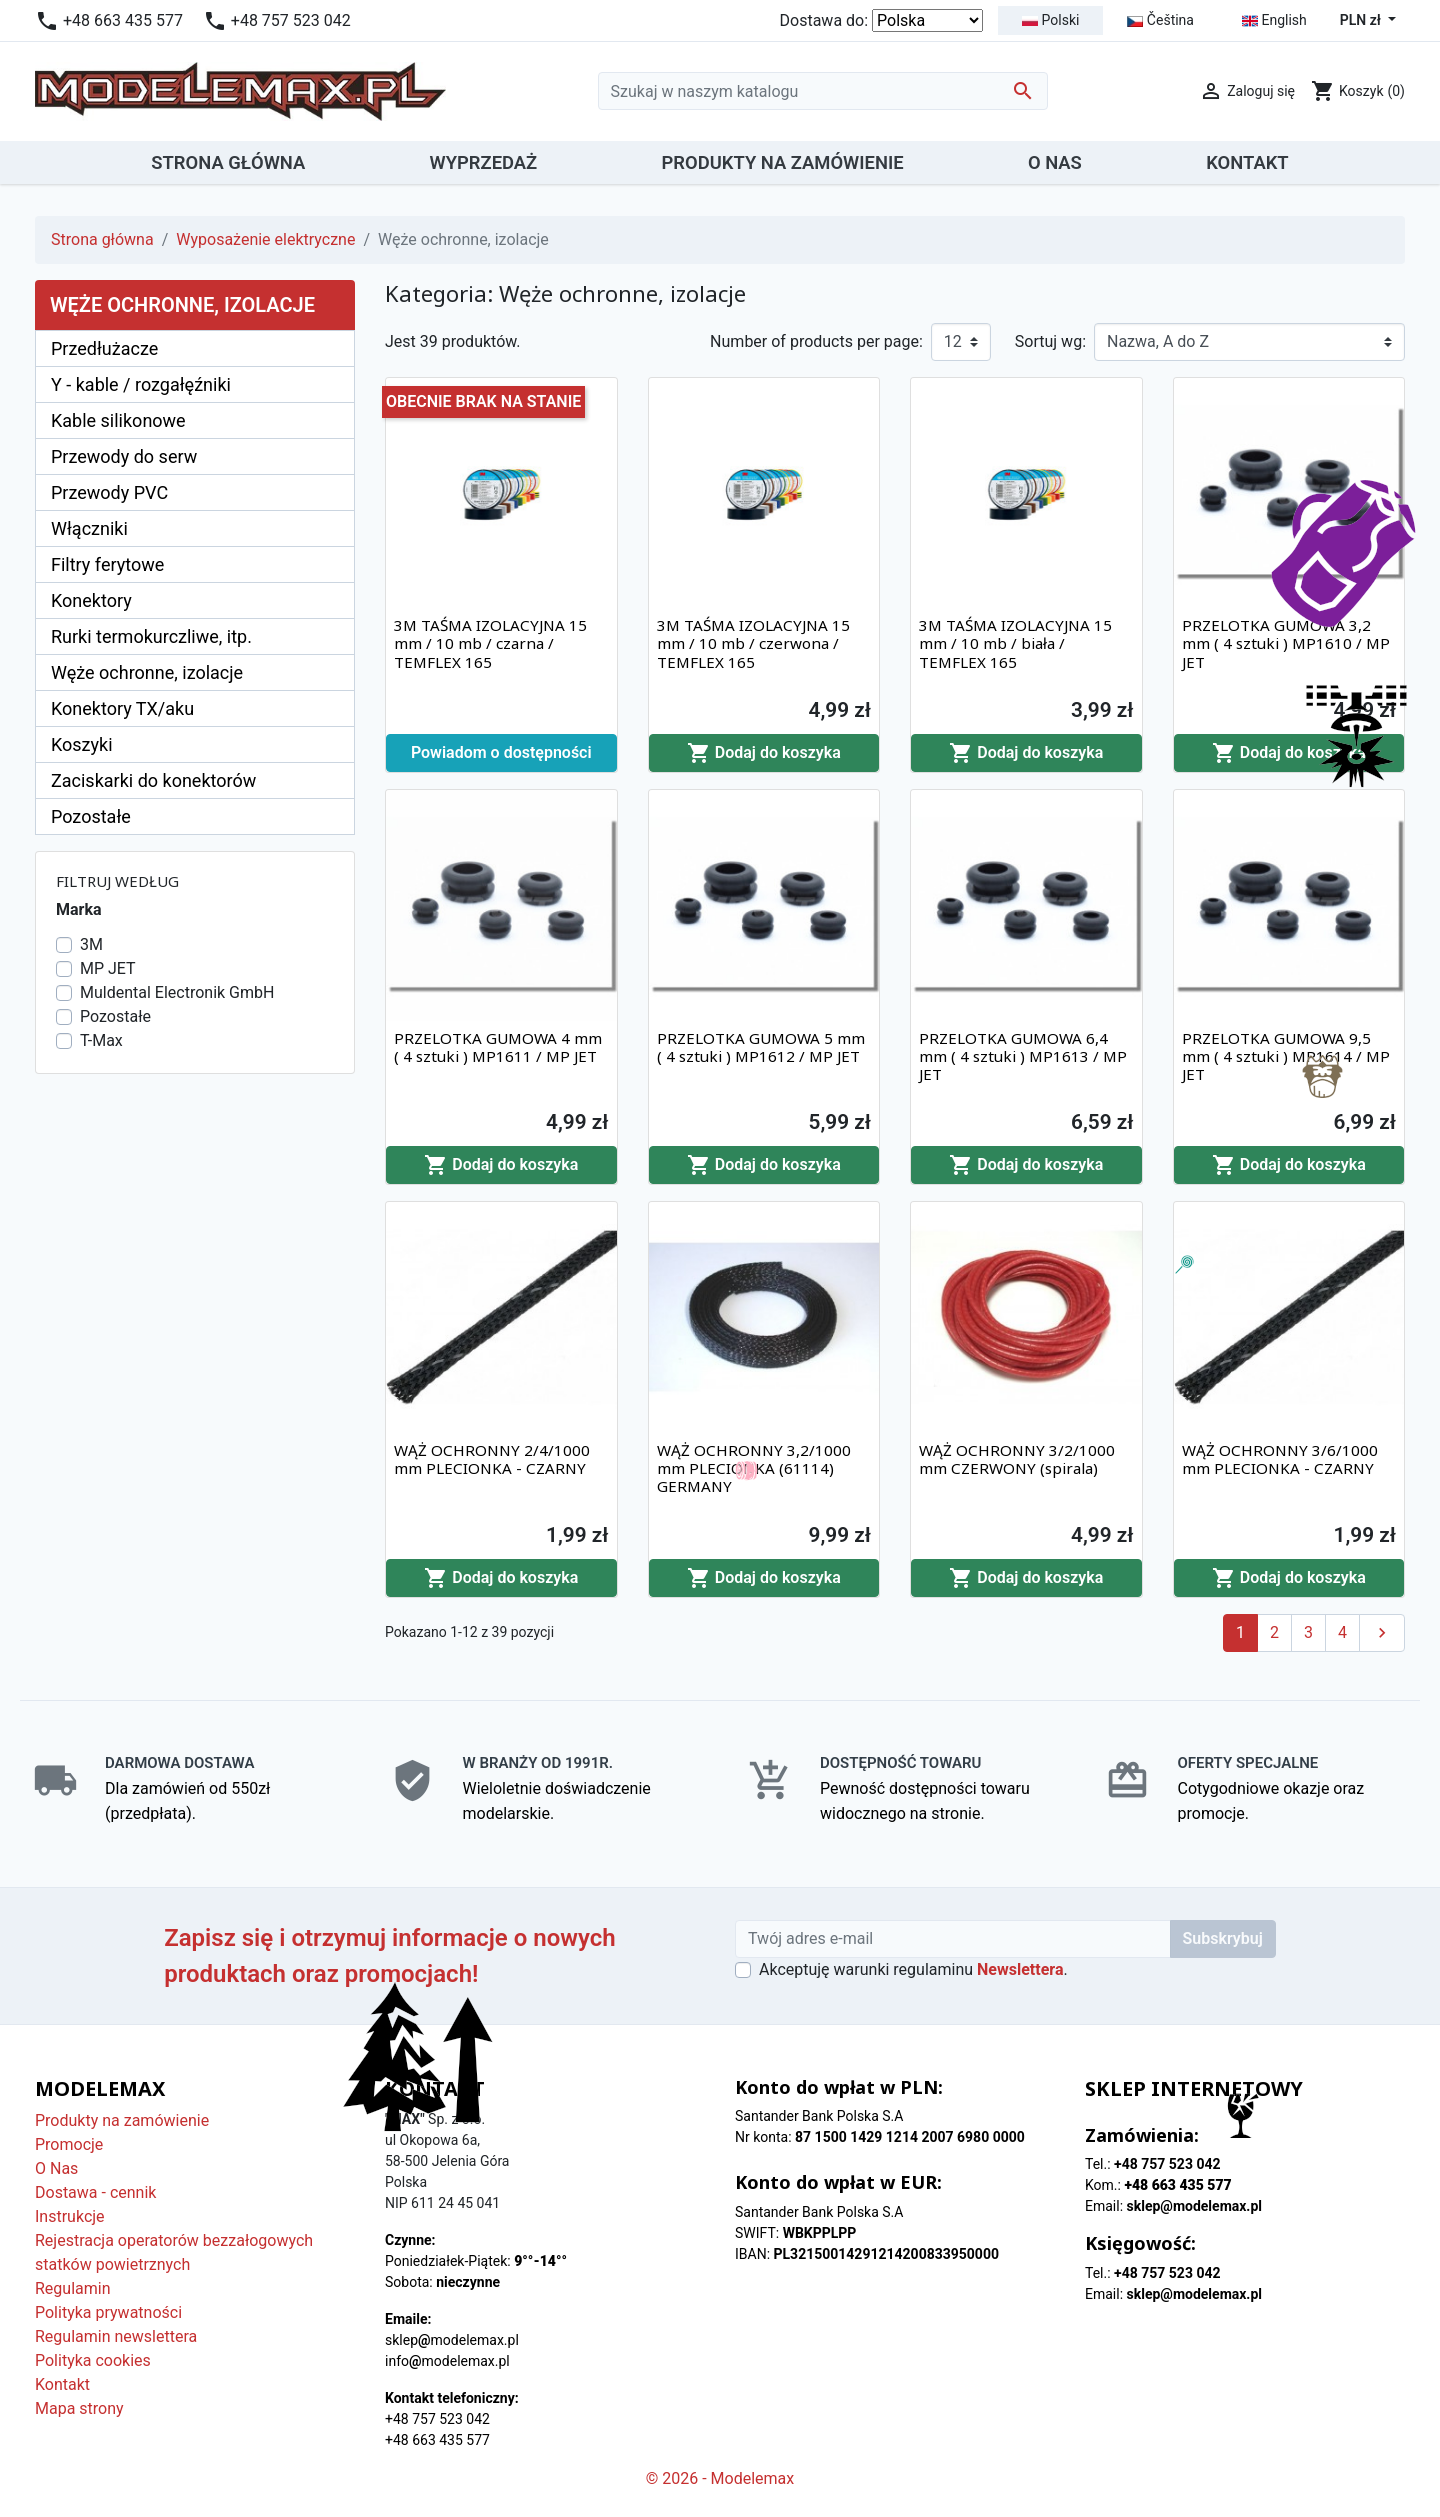 This screenshot has width=1440, height=2517. What do you see at coordinates (1322, 1076) in the screenshot?
I see `select the old king character or unit` at bounding box center [1322, 1076].